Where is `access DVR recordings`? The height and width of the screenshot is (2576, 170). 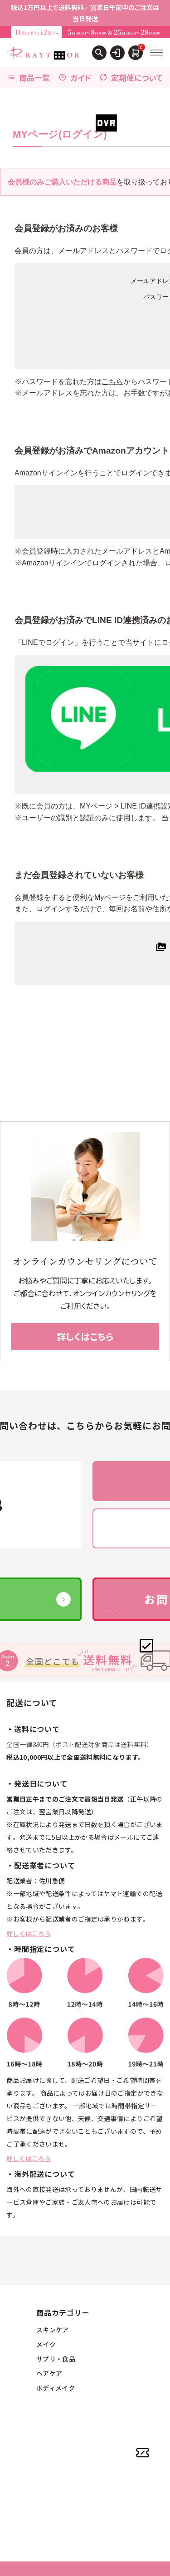
access DVR recordings is located at coordinates (106, 123).